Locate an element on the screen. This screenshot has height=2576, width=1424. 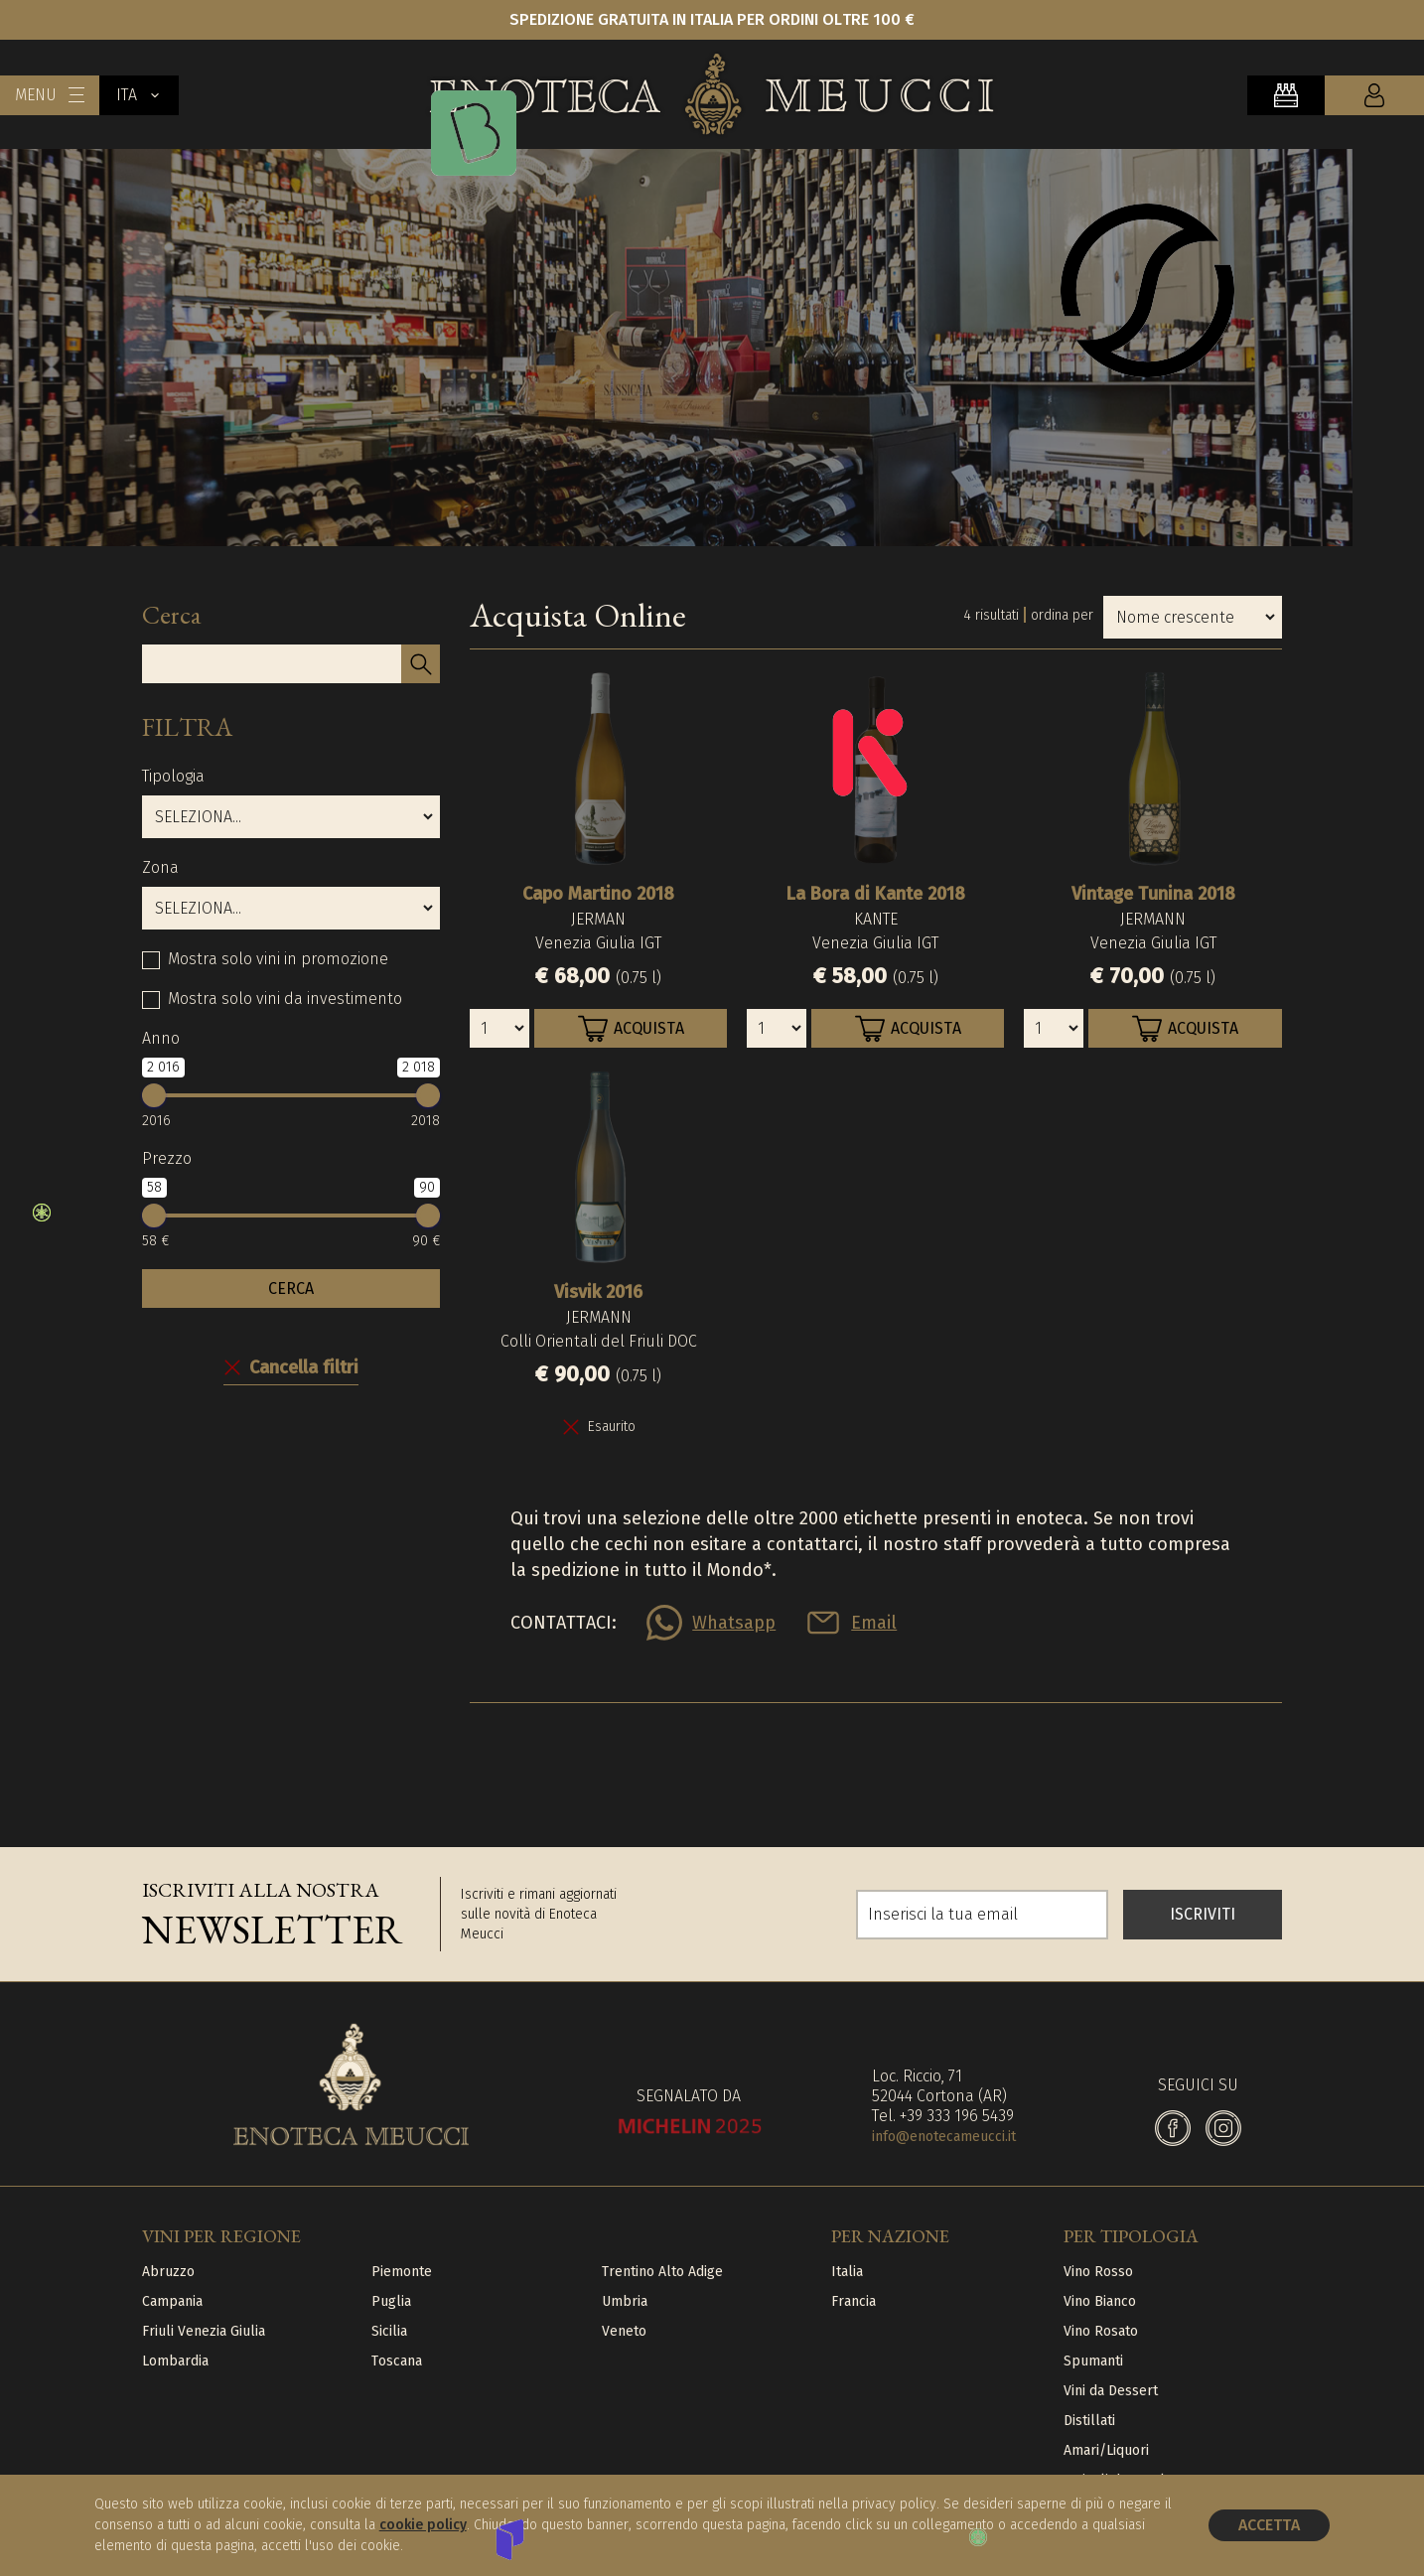
kaios mobile operating system logo is located at coordinates (870, 753).